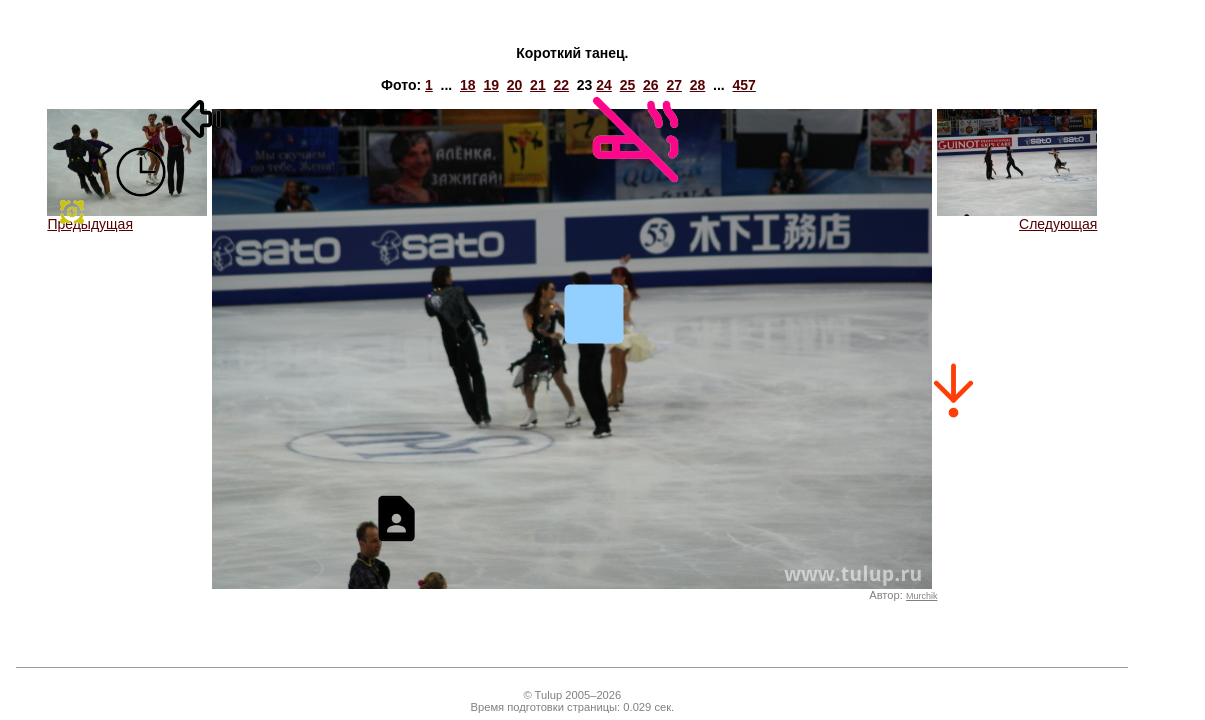  What do you see at coordinates (141, 172) in the screenshot?
I see `view time or clock settings` at bounding box center [141, 172].